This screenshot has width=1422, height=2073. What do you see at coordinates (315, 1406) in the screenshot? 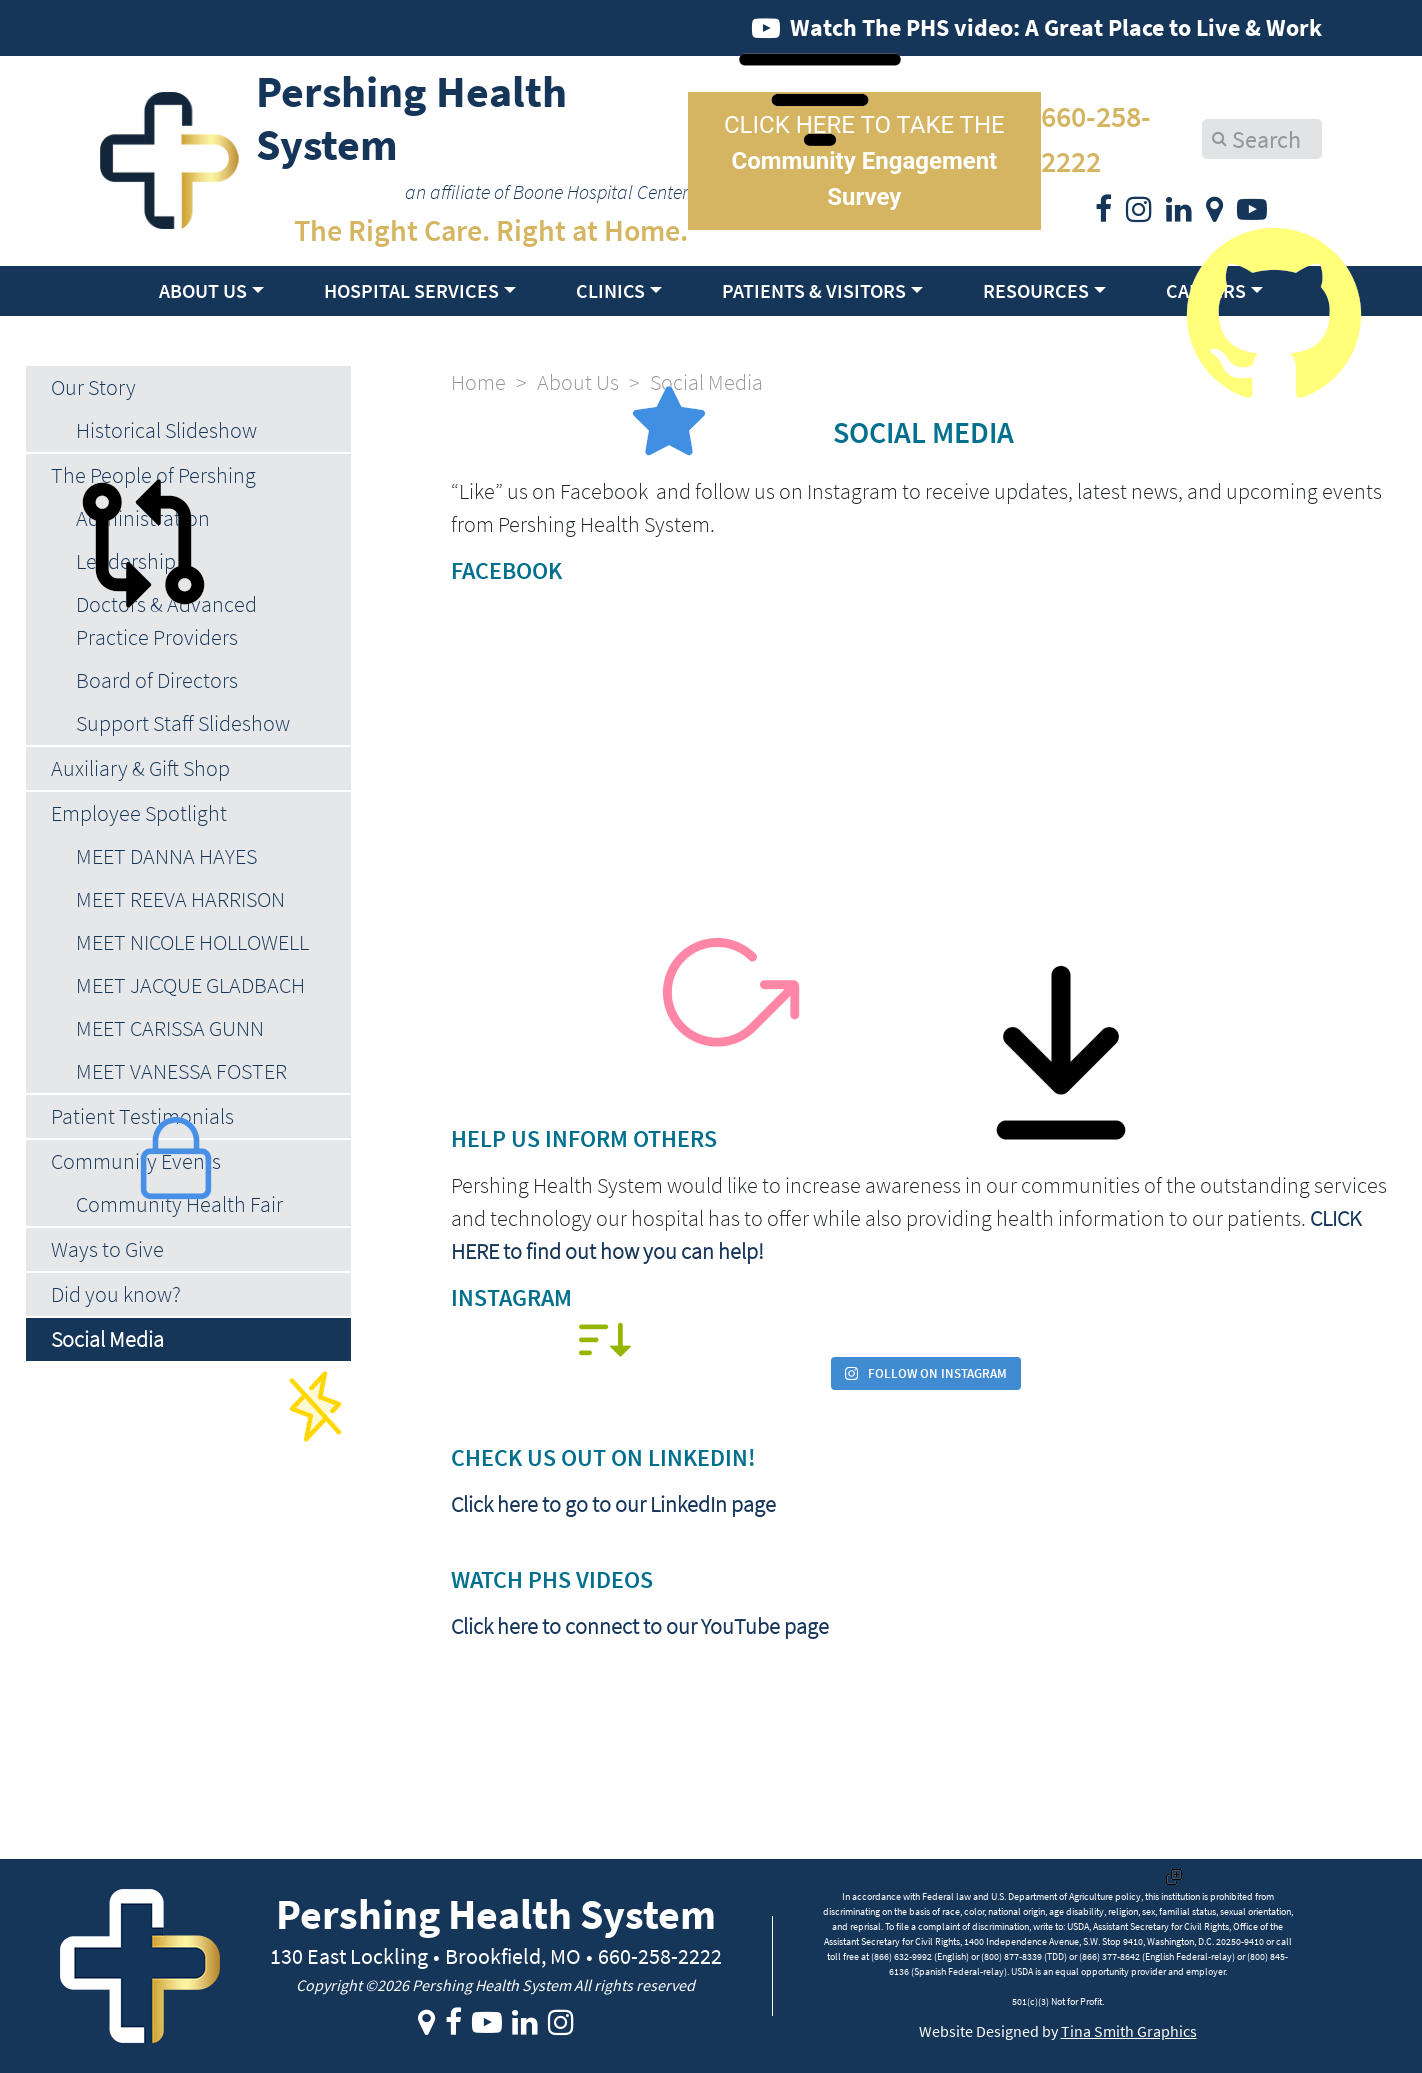
I see `disable flash or lightning mode` at bounding box center [315, 1406].